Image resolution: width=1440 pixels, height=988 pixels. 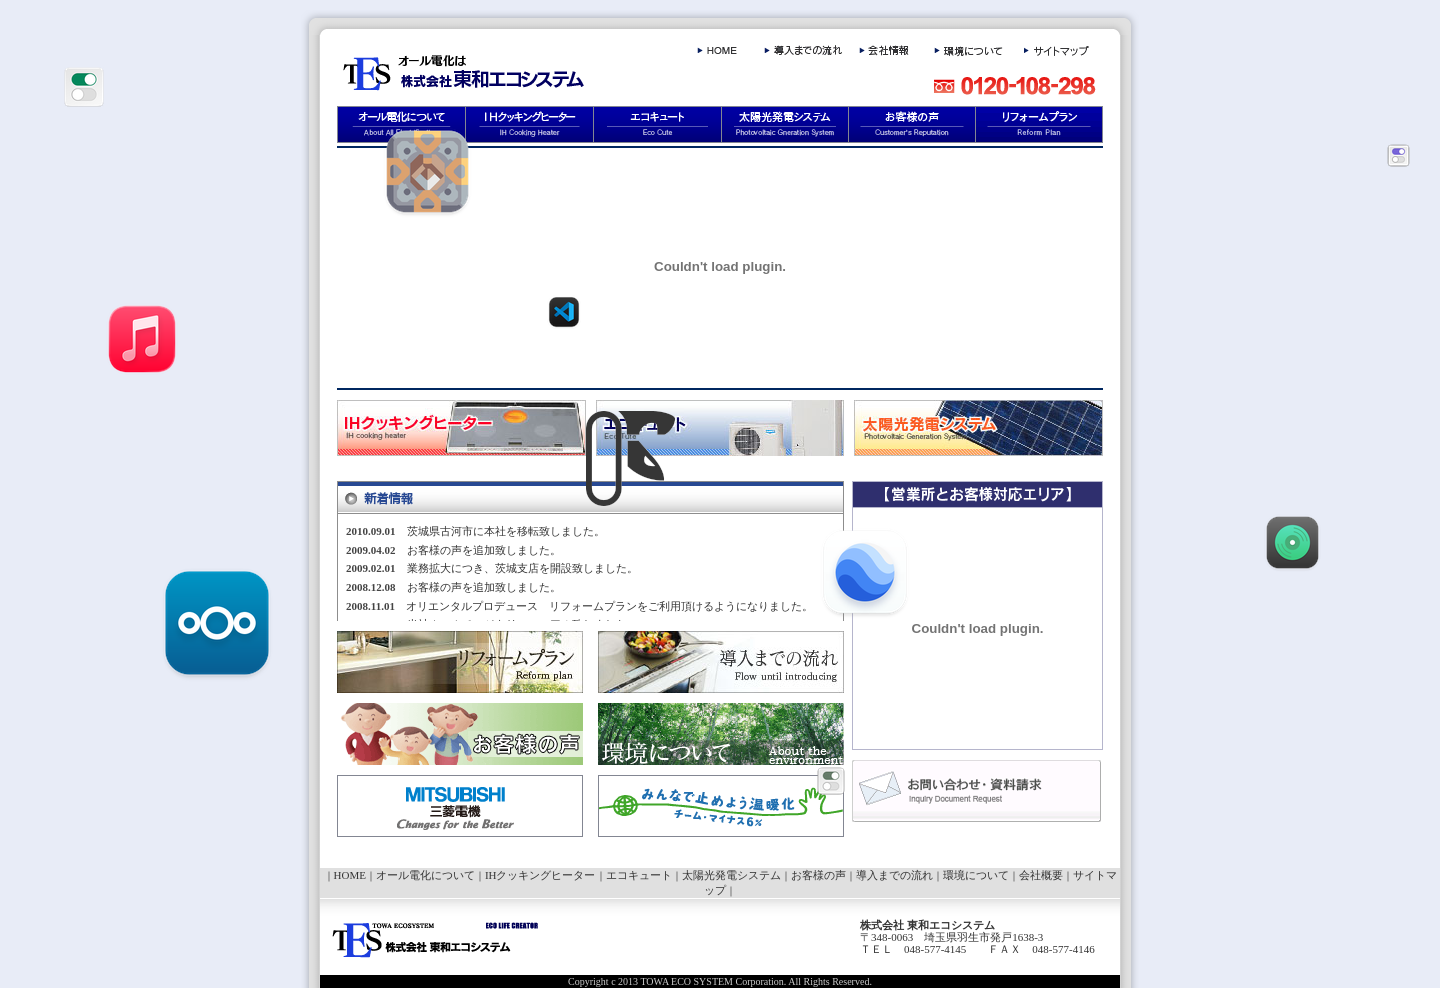 I want to click on open gnome tweaks settings application, so click(x=84, y=87).